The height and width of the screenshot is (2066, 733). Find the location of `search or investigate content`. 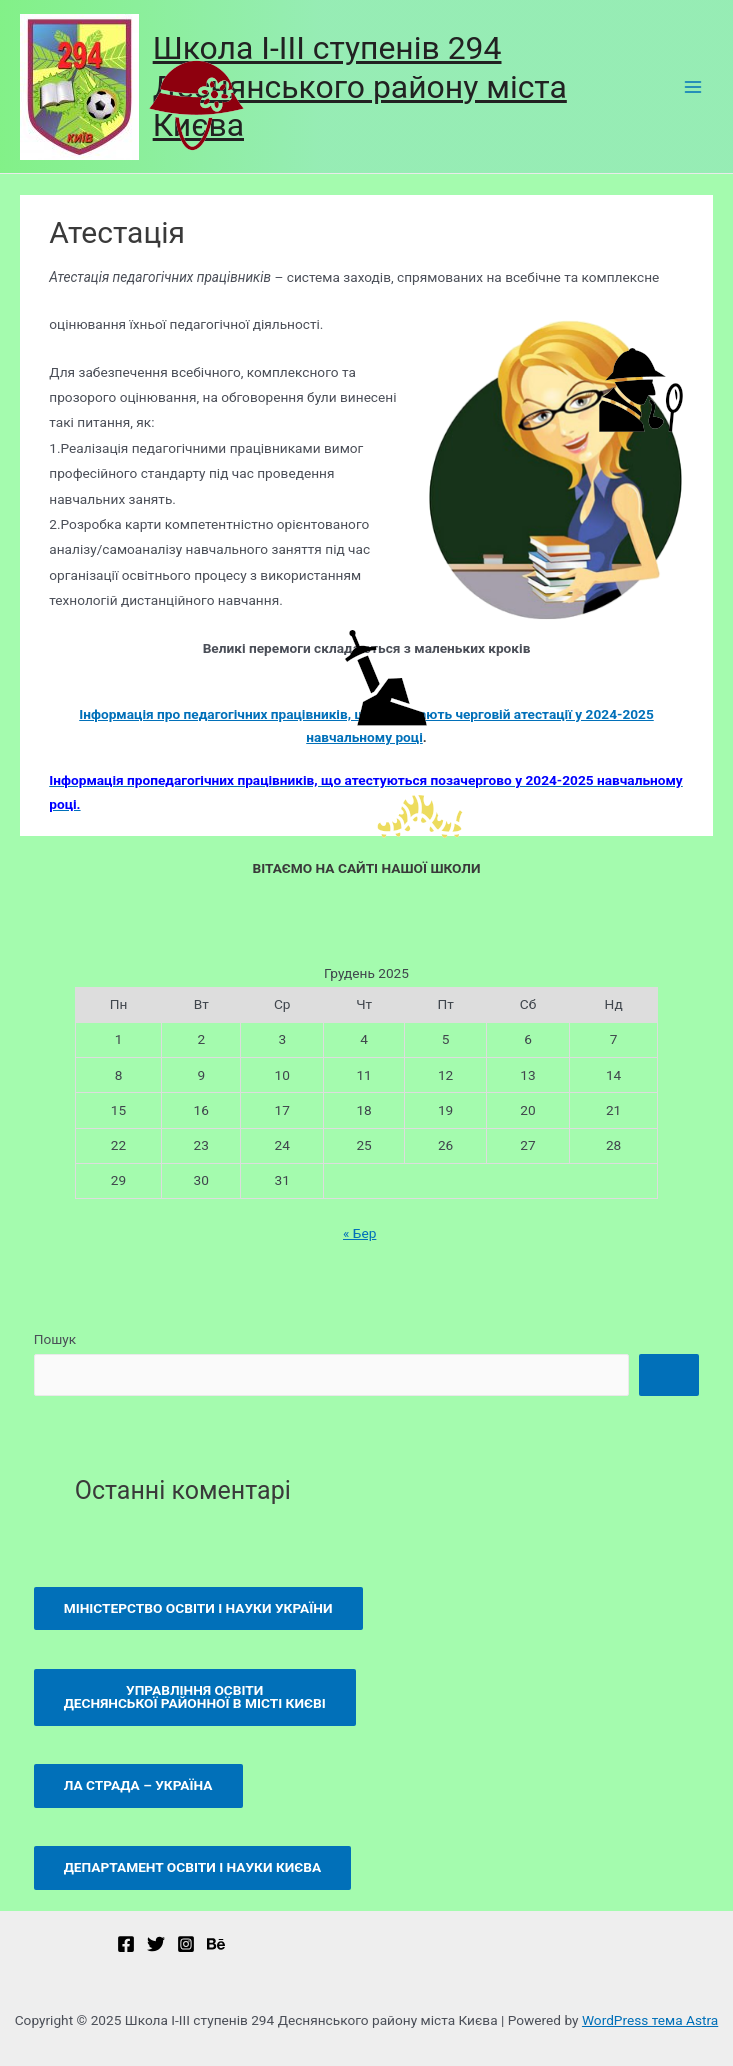

search or investigate content is located at coordinates (641, 389).